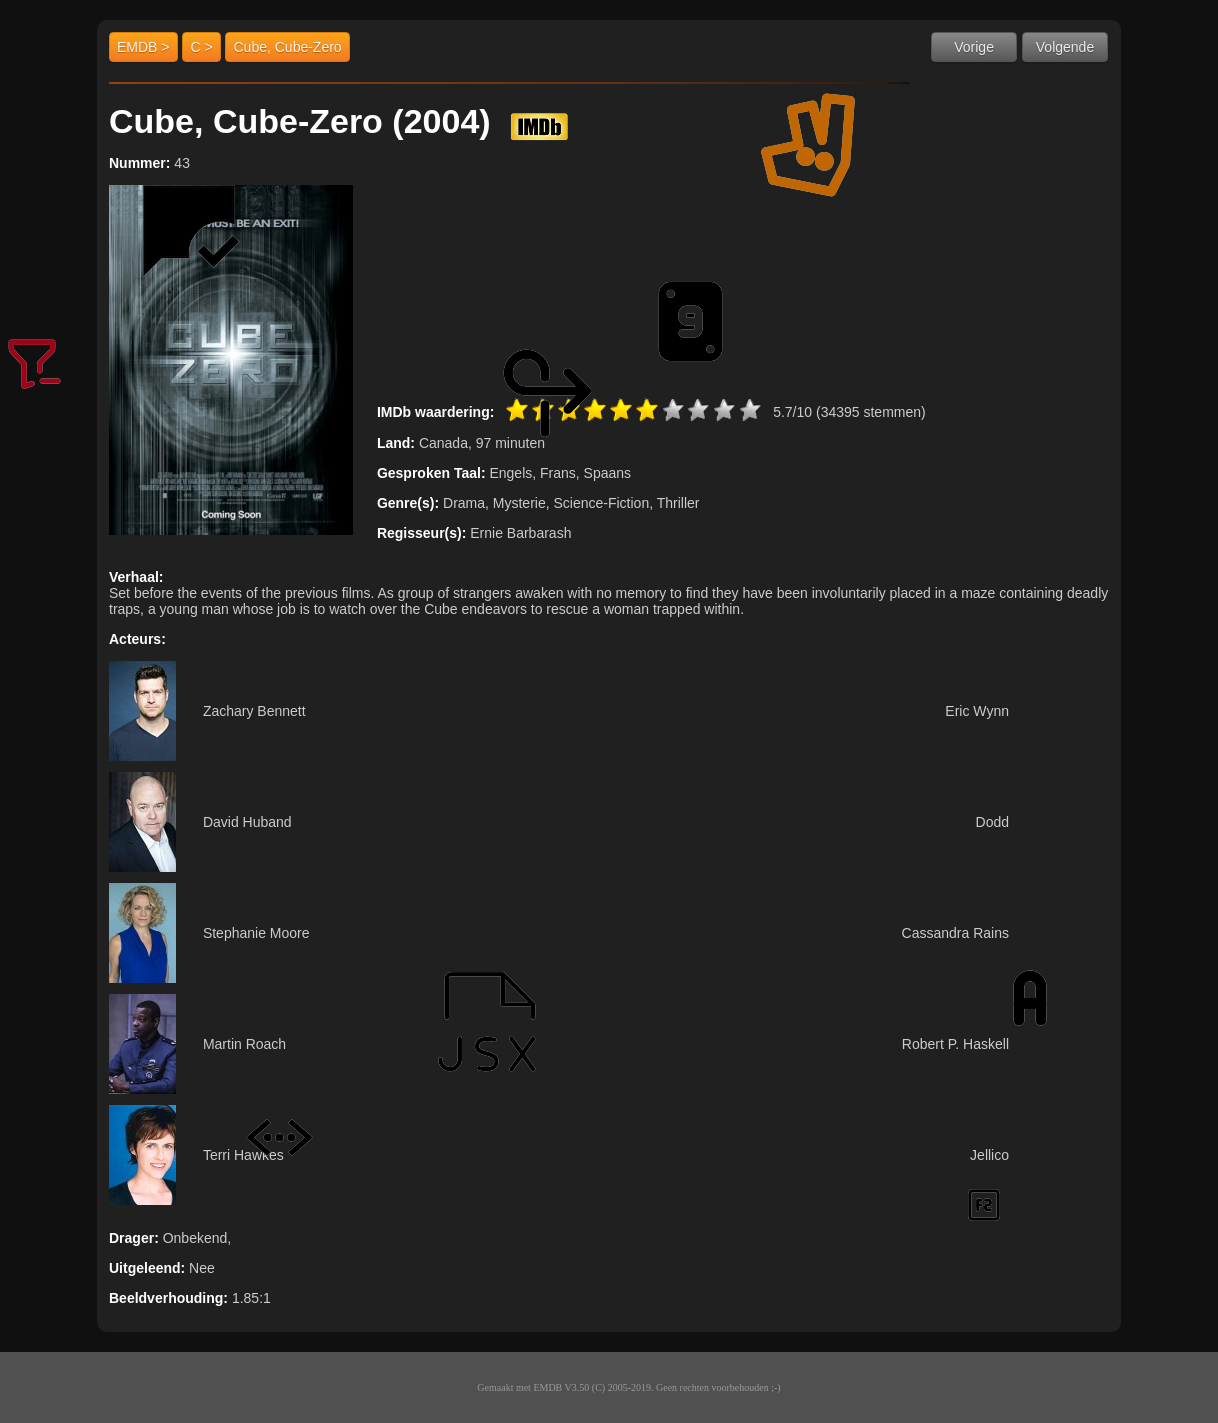  I want to click on redo or repeat the last action, so click(545, 391).